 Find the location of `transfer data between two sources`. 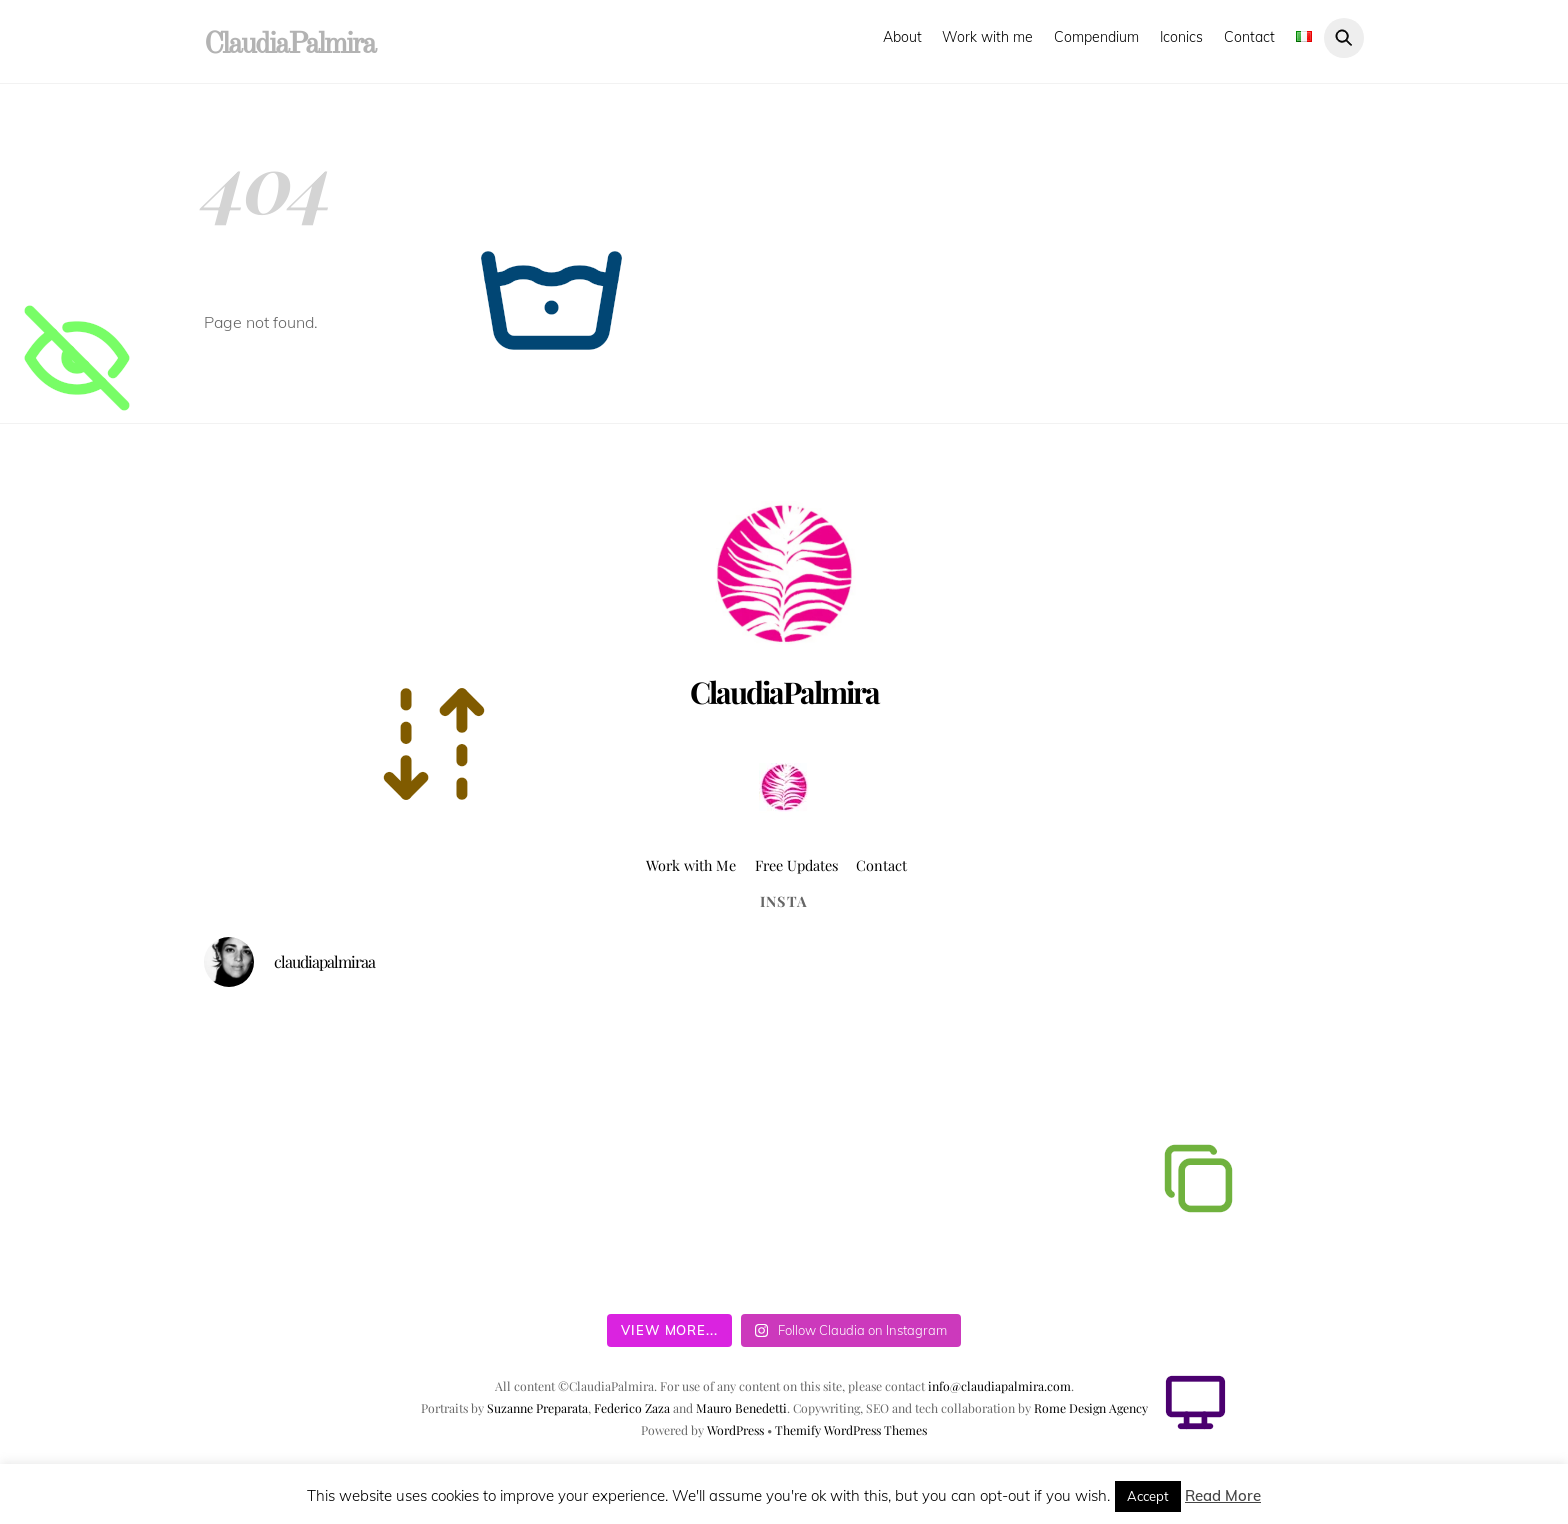

transfer data between two sources is located at coordinates (434, 744).